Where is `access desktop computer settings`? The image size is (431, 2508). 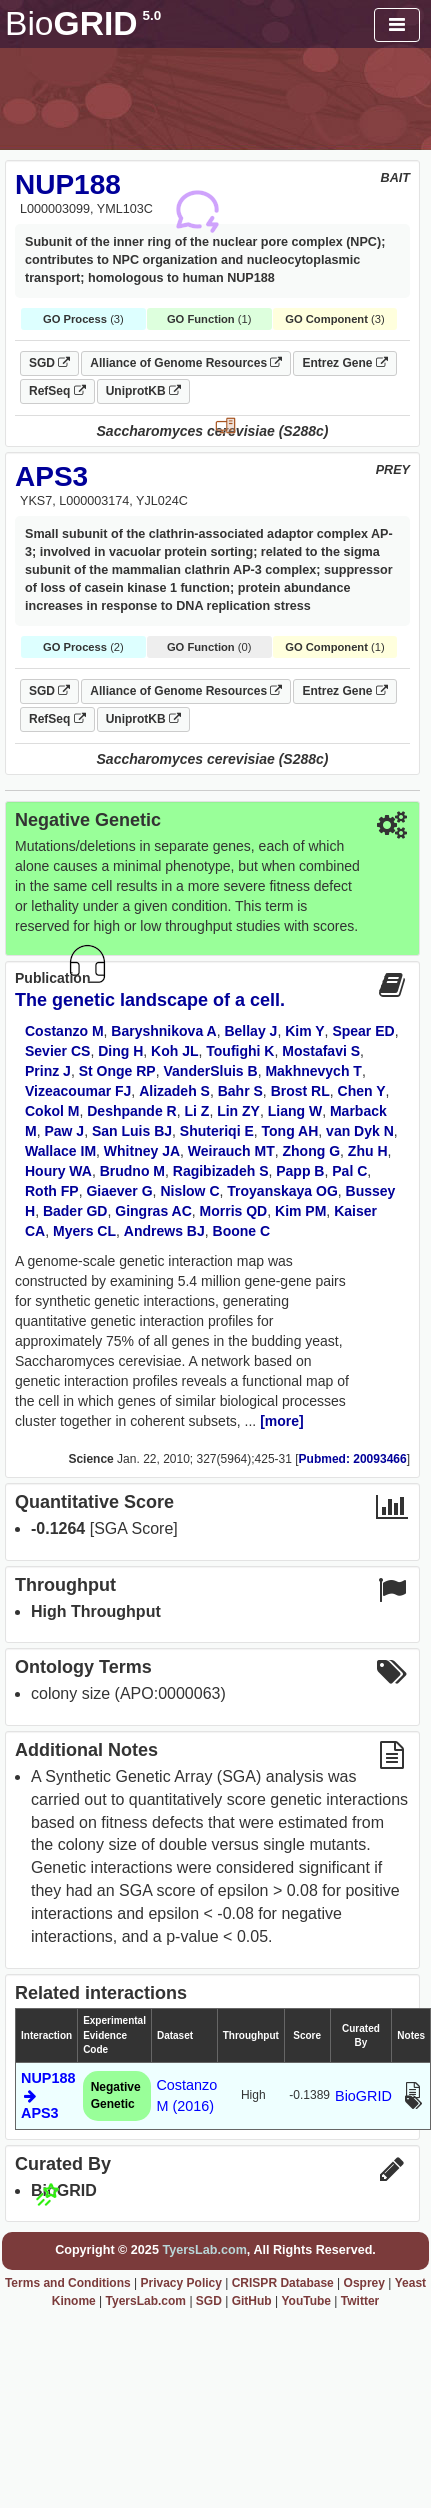
access desktop computer settings is located at coordinates (225, 425).